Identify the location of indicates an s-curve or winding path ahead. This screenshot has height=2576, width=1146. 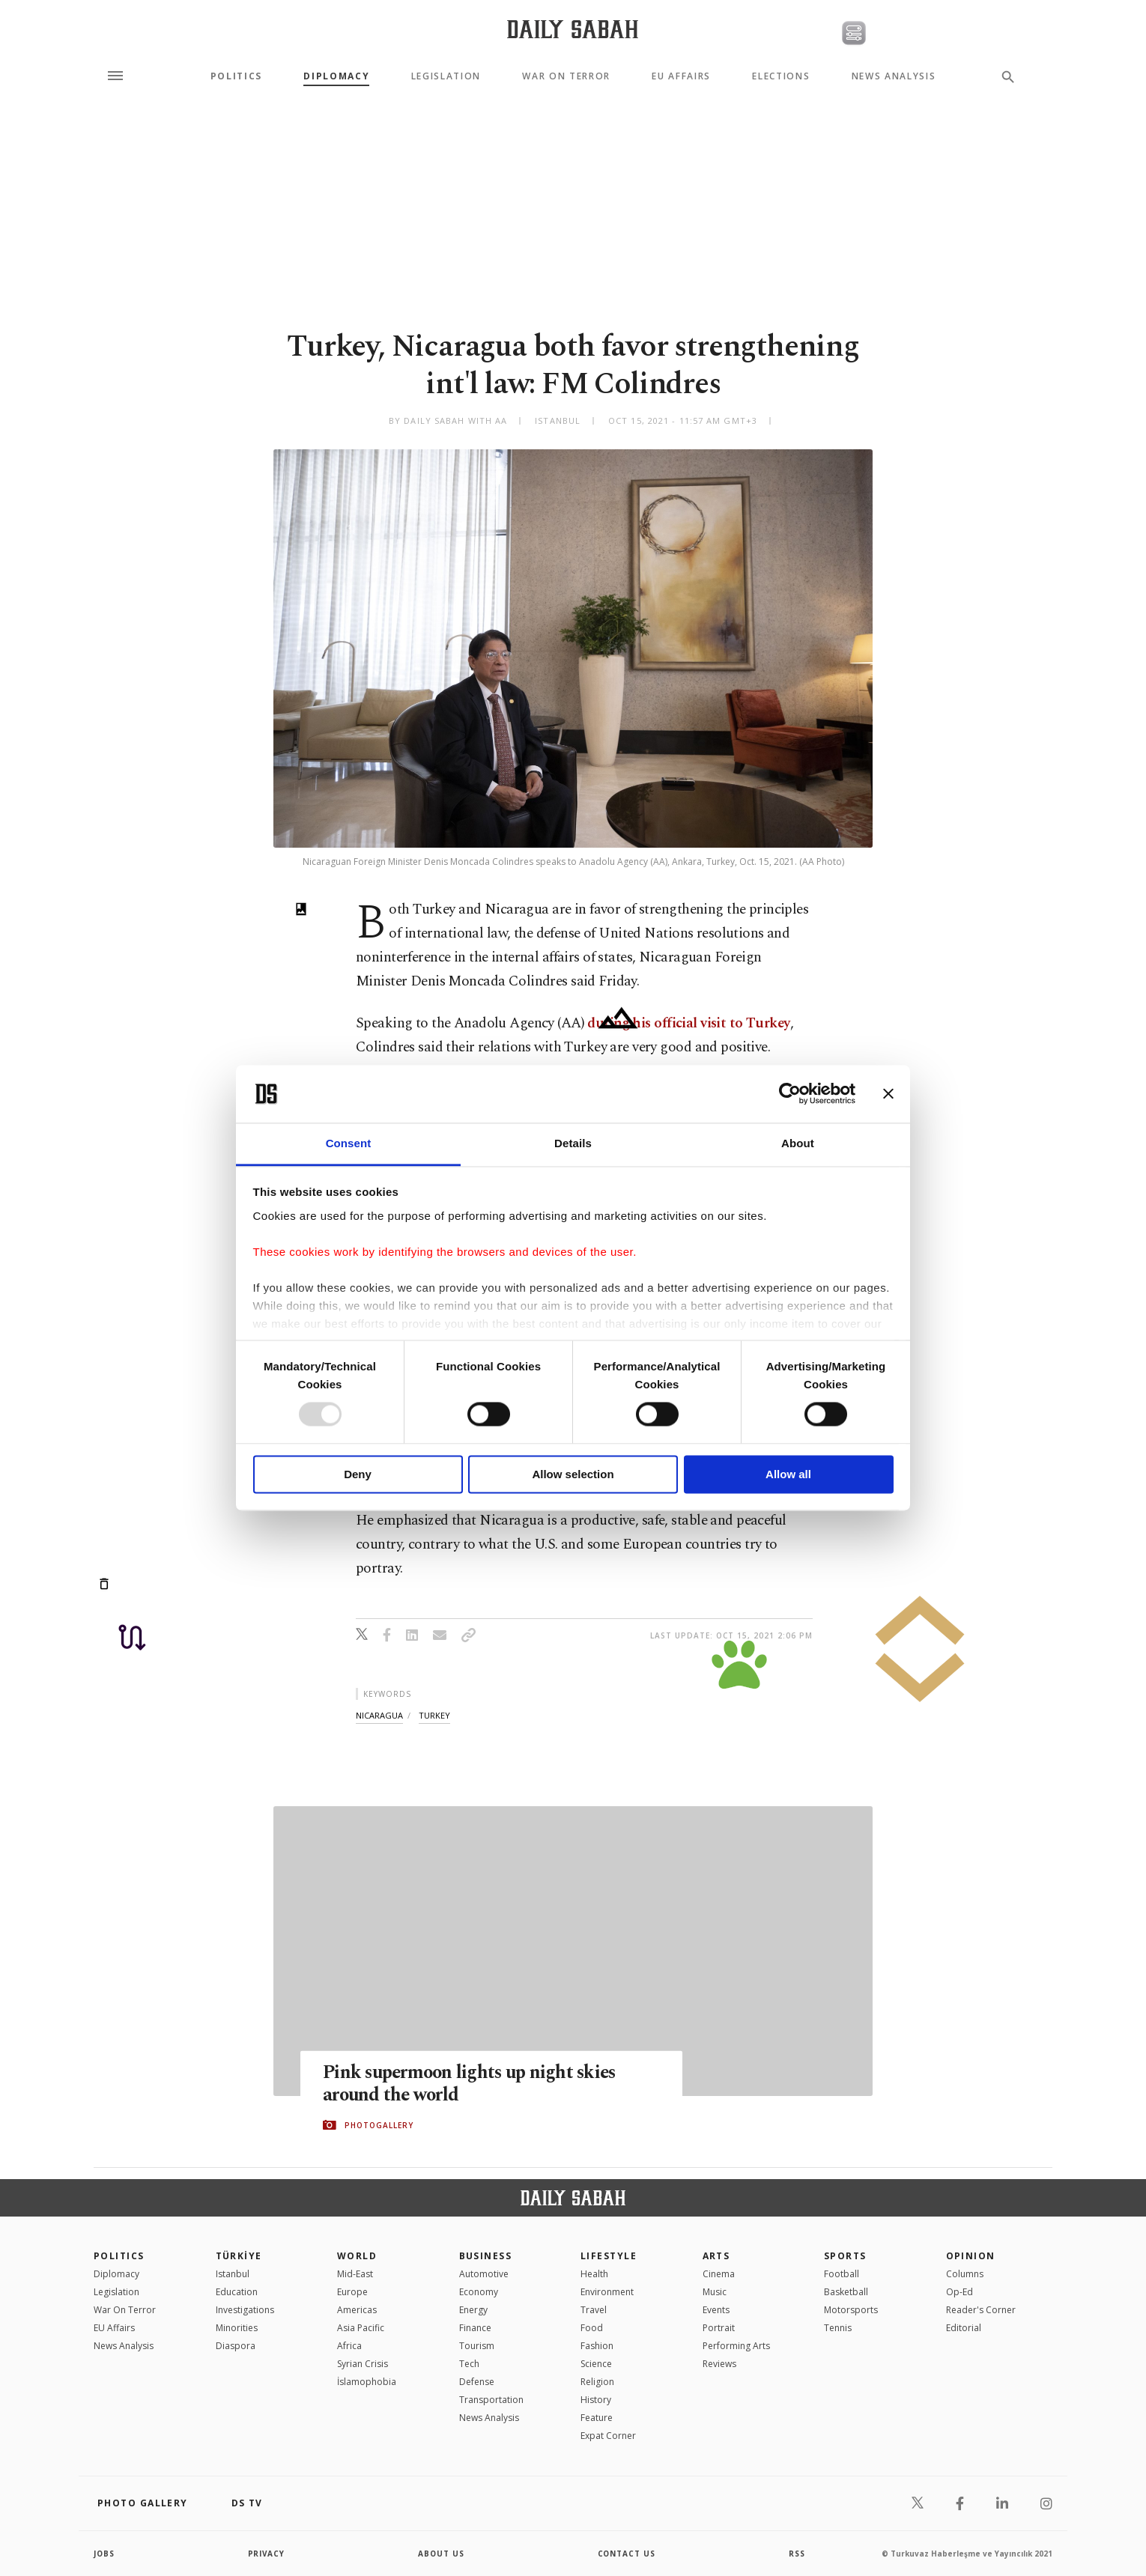
(131, 1637).